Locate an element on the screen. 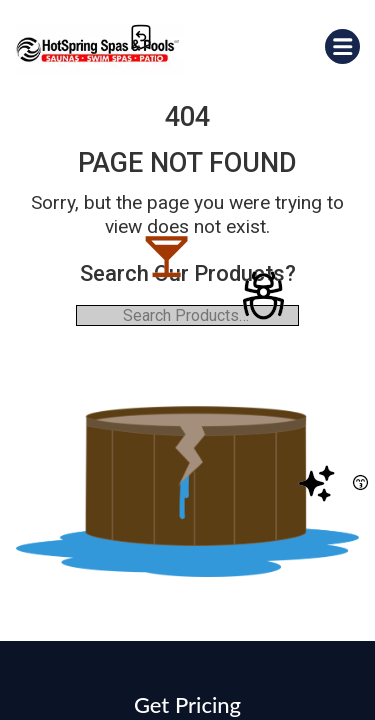 The image size is (375, 720). request a refund for a purchase is located at coordinates (141, 37).